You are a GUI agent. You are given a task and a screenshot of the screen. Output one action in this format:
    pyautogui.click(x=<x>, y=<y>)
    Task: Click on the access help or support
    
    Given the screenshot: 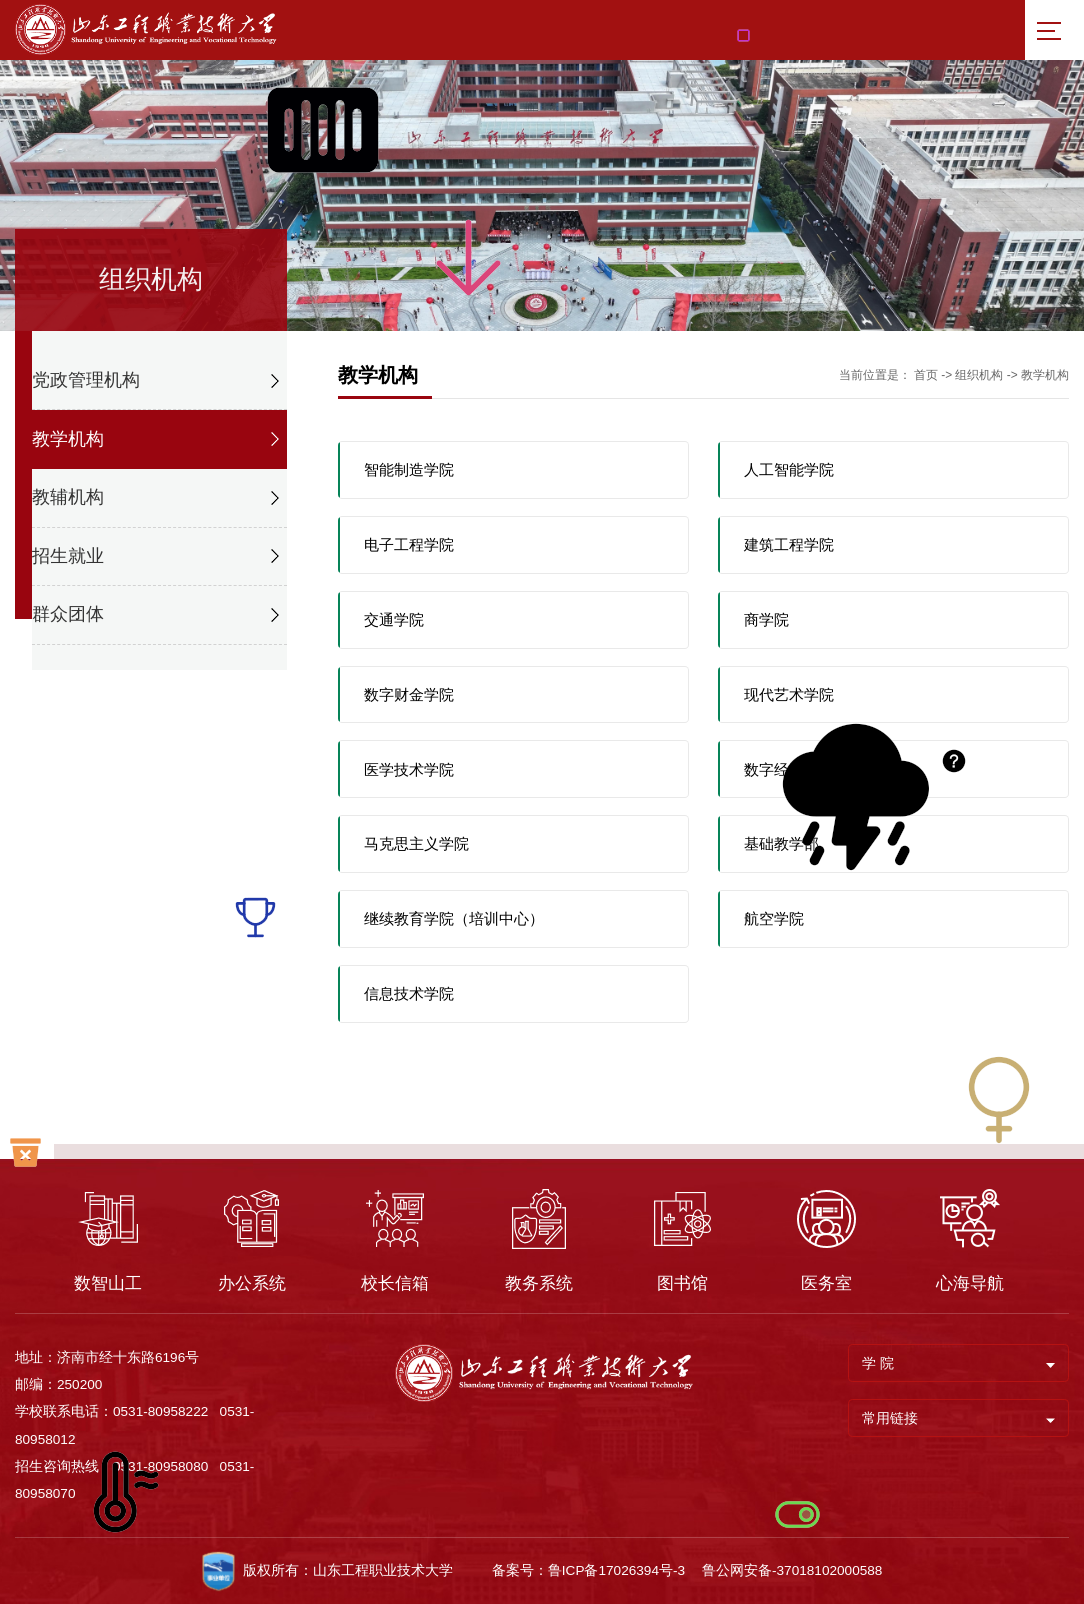 What is the action you would take?
    pyautogui.click(x=954, y=761)
    